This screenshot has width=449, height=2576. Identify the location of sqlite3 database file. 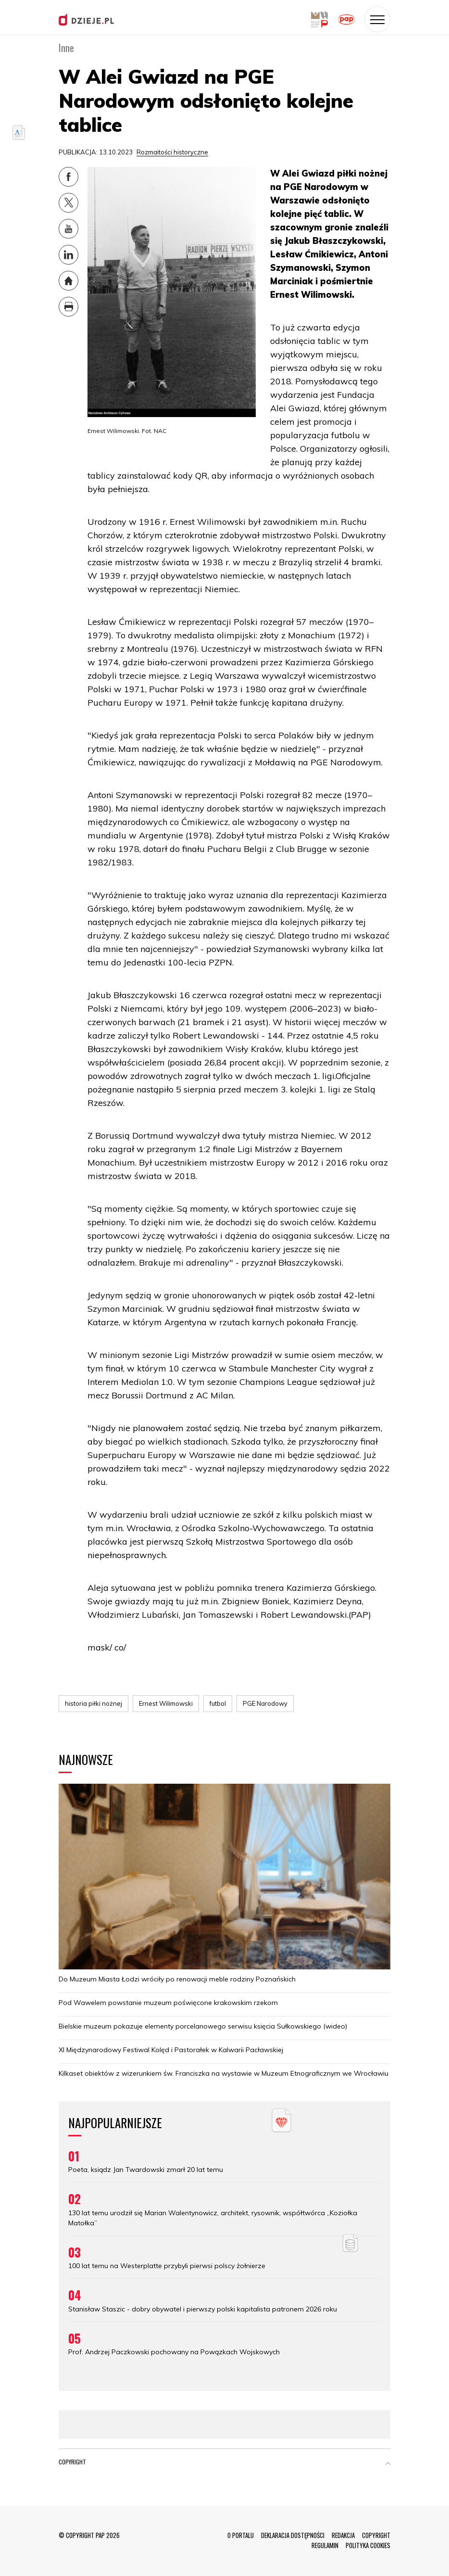
(350, 2243).